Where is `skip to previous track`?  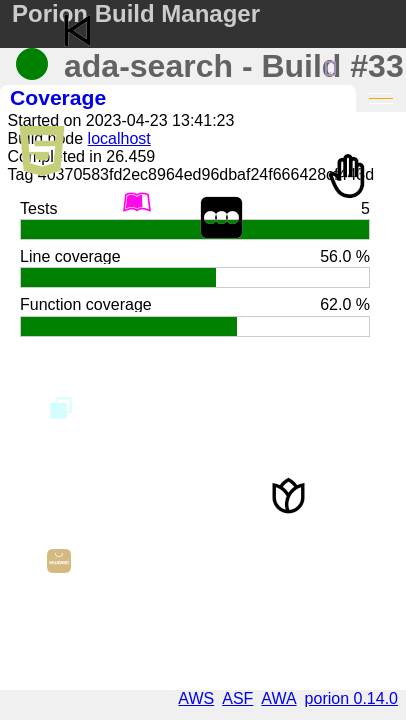
skip to previous track is located at coordinates (76, 30).